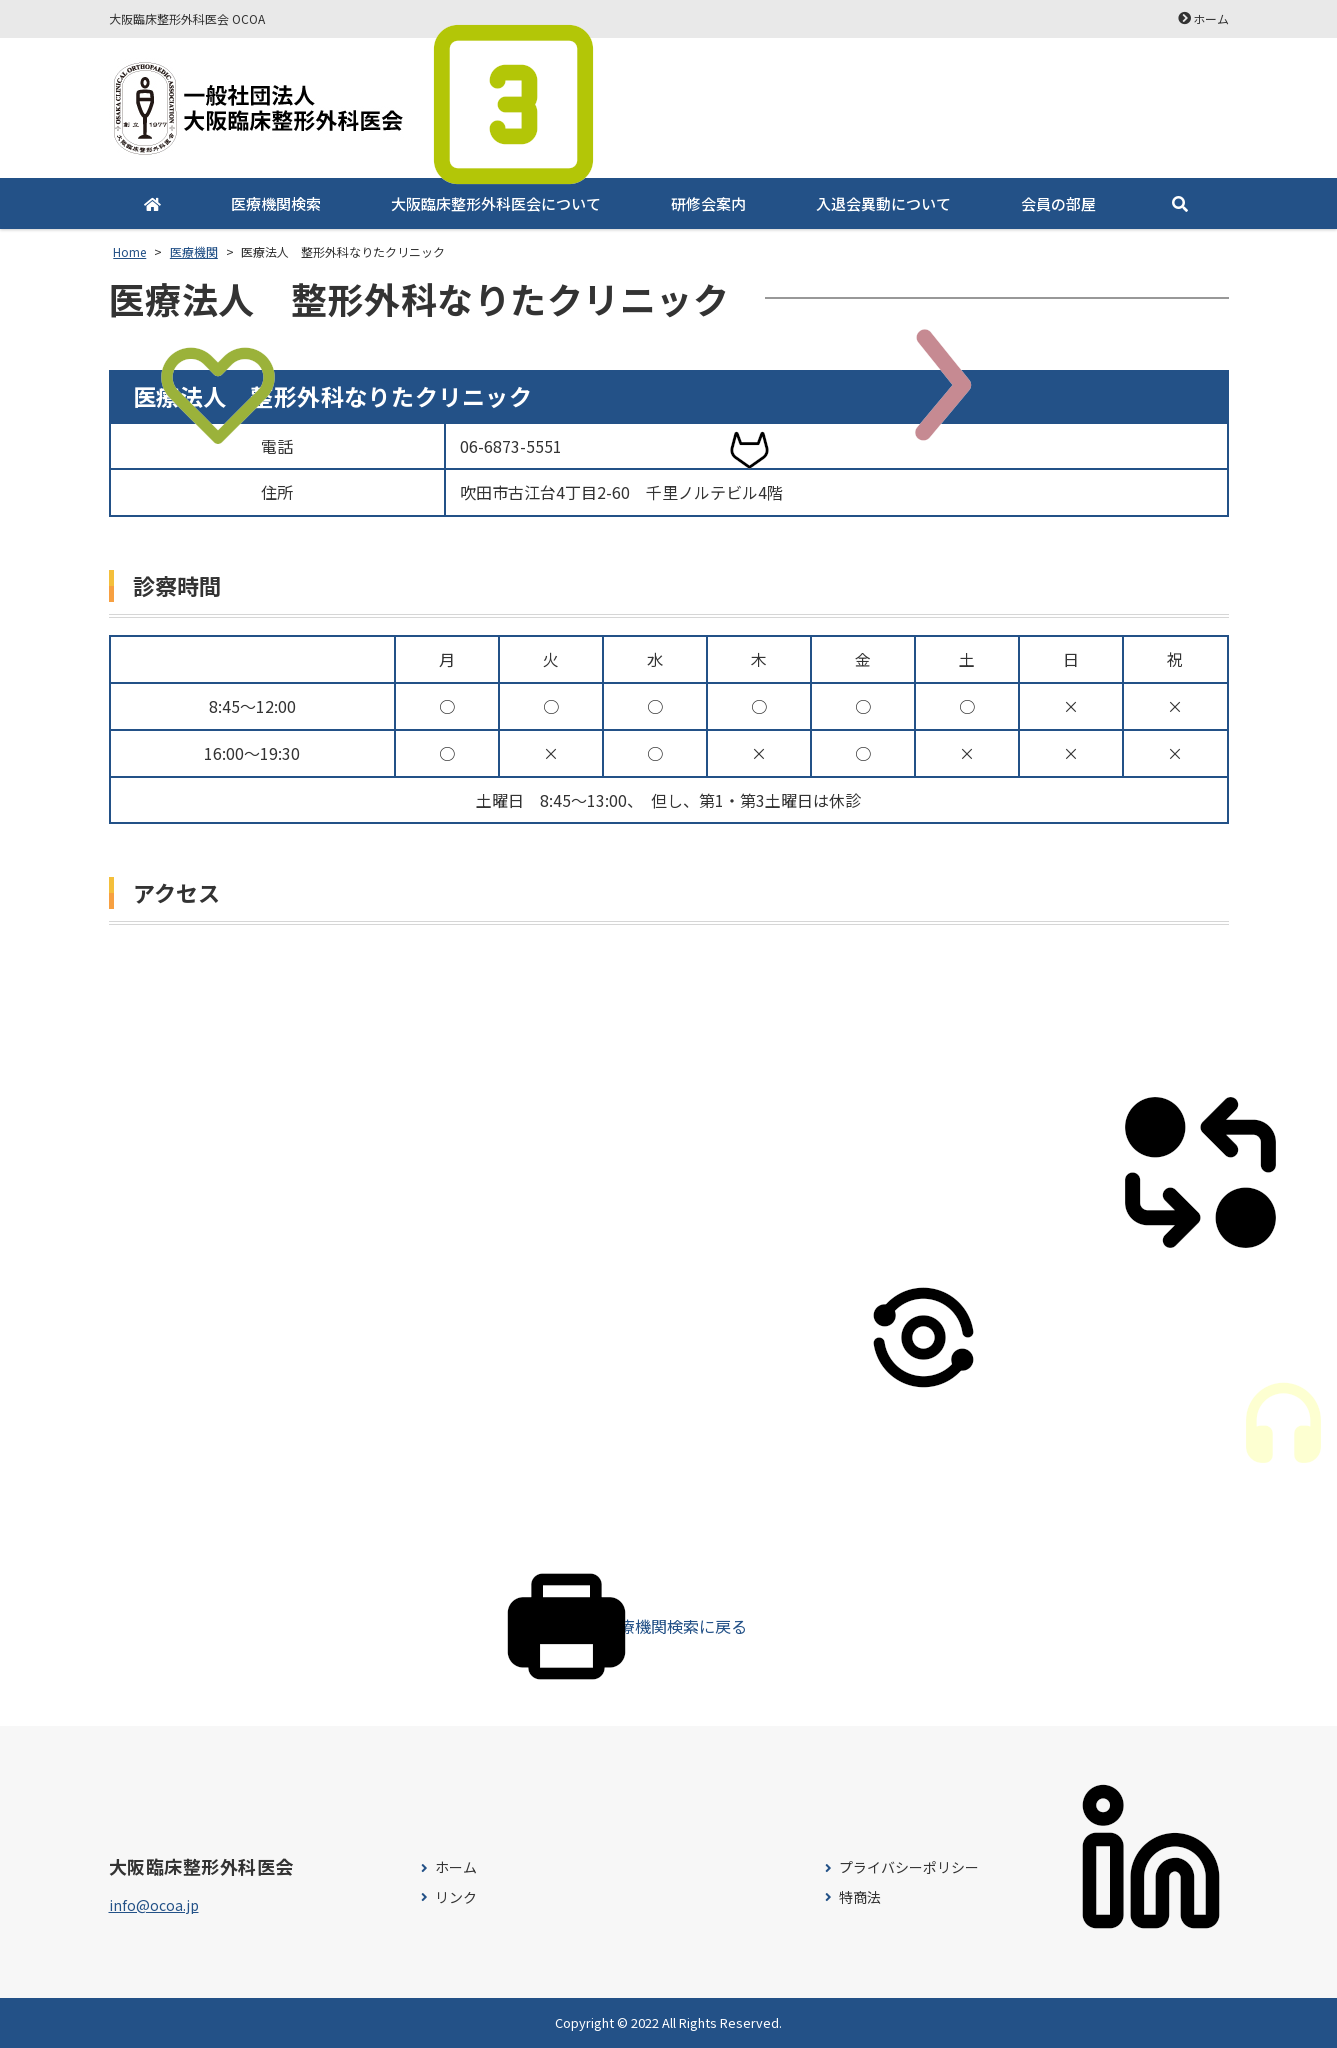 The image size is (1337, 2048). What do you see at coordinates (1151, 1860) in the screenshot?
I see `connect with linkedin` at bounding box center [1151, 1860].